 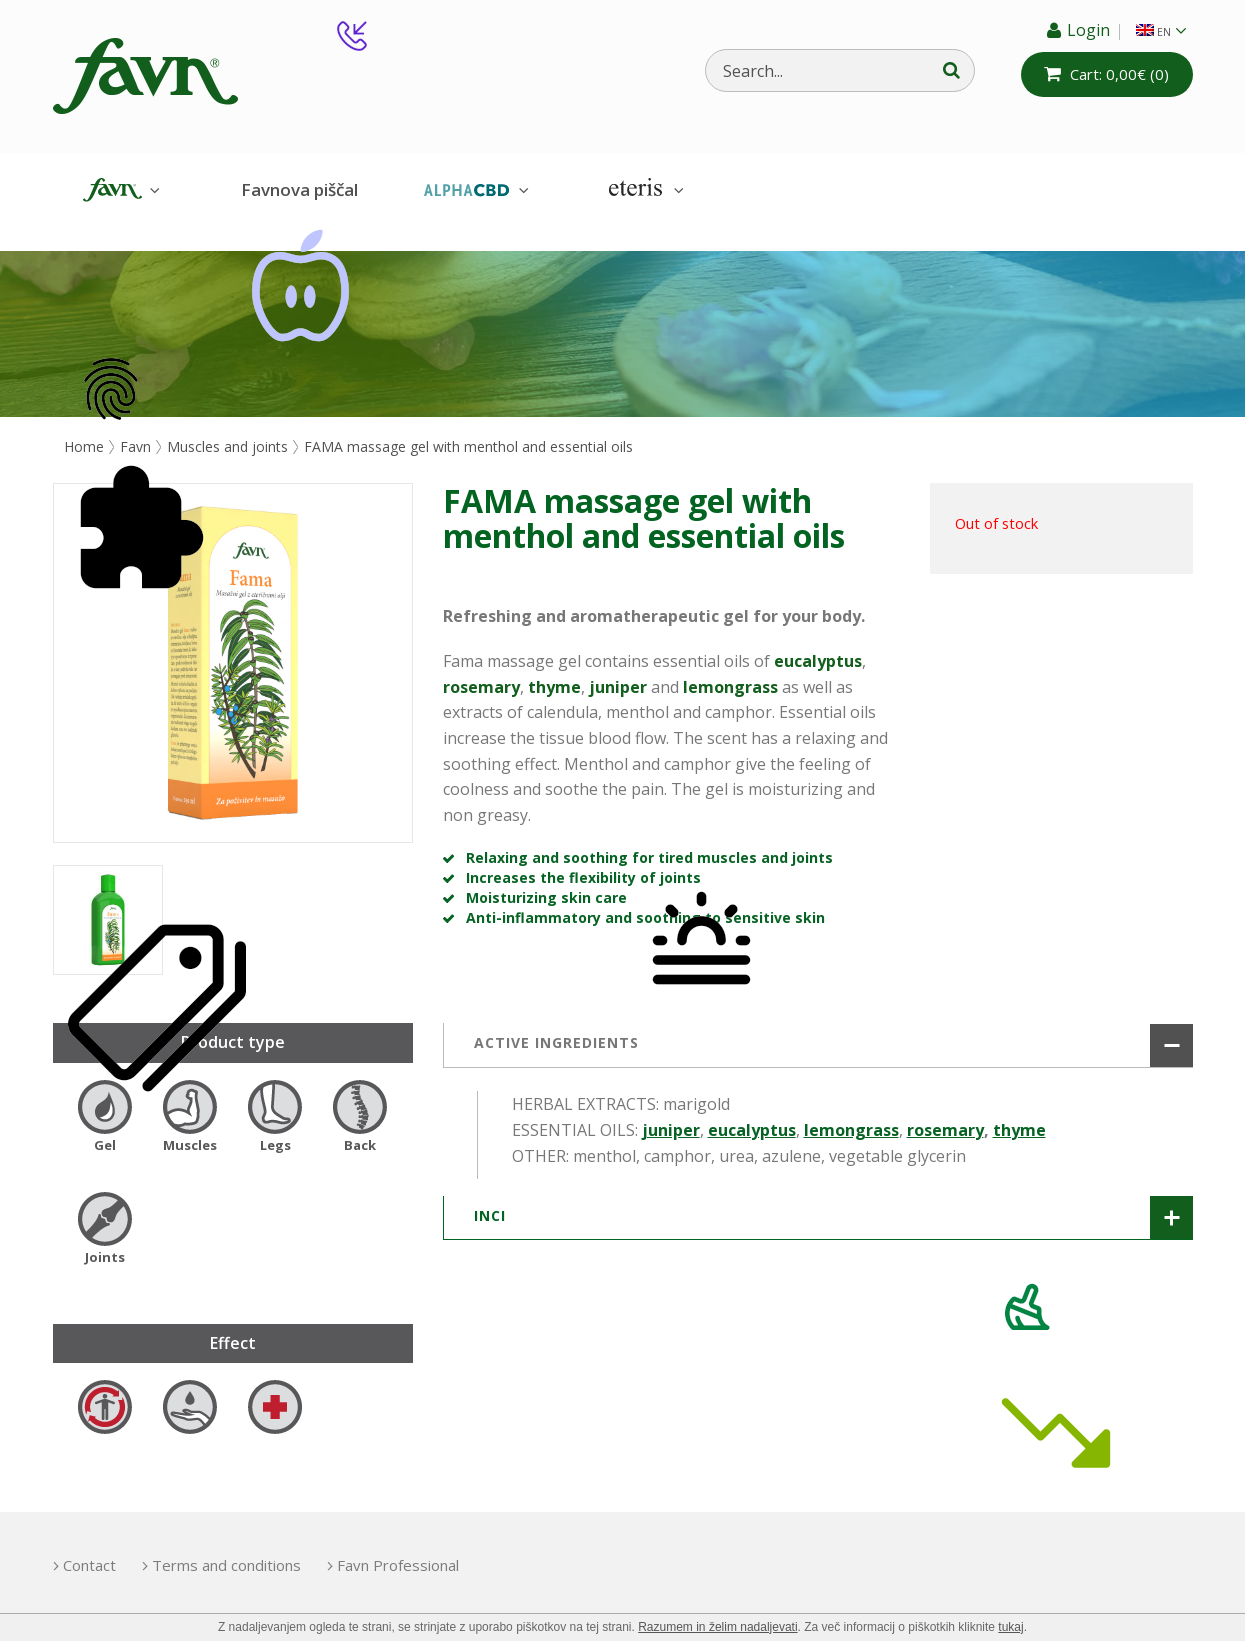 What do you see at coordinates (157, 1008) in the screenshot?
I see `view tags or labels` at bounding box center [157, 1008].